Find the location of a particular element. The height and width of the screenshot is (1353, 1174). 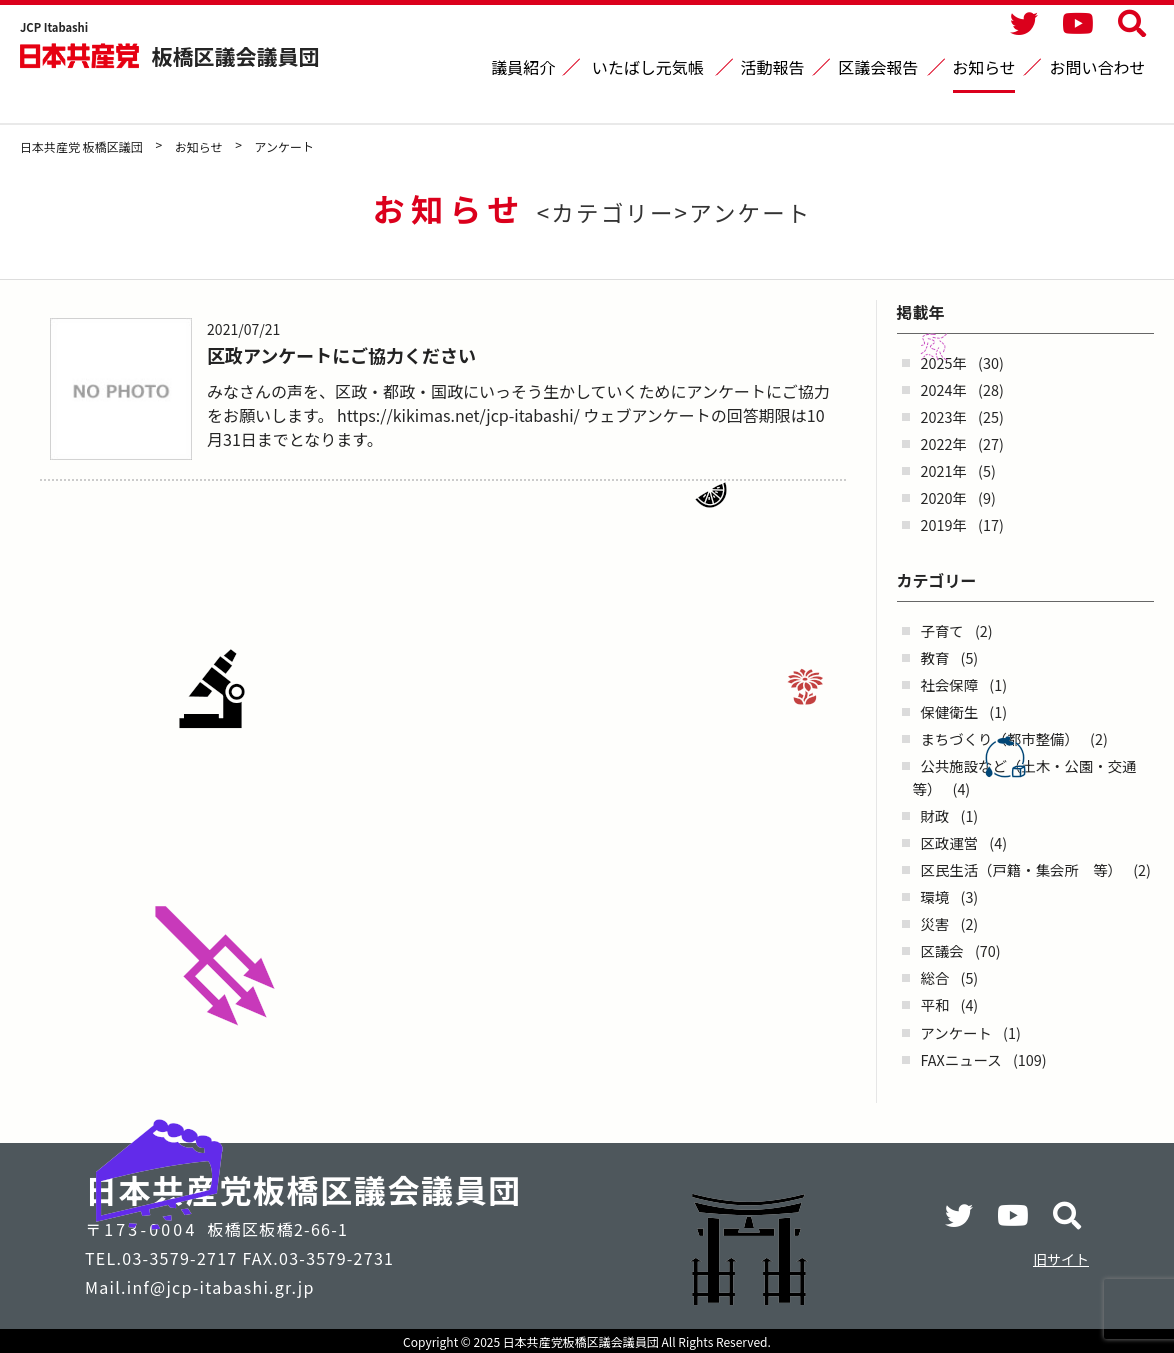

view a portion of data in a chart is located at coordinates (159, 1167).